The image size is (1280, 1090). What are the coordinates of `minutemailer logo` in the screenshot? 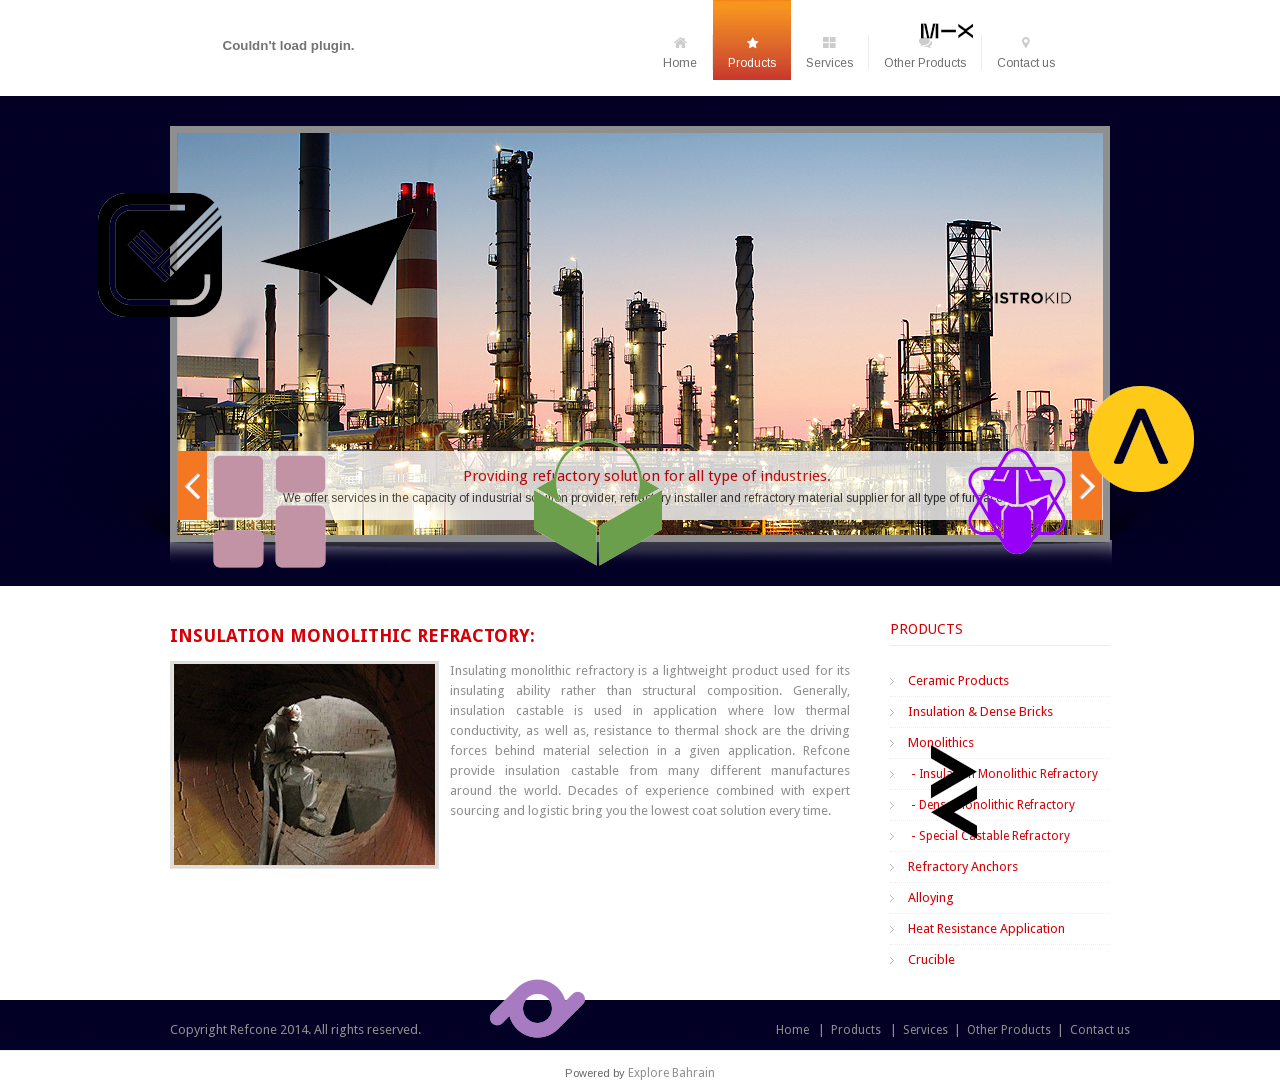 It's located at (338, 259).